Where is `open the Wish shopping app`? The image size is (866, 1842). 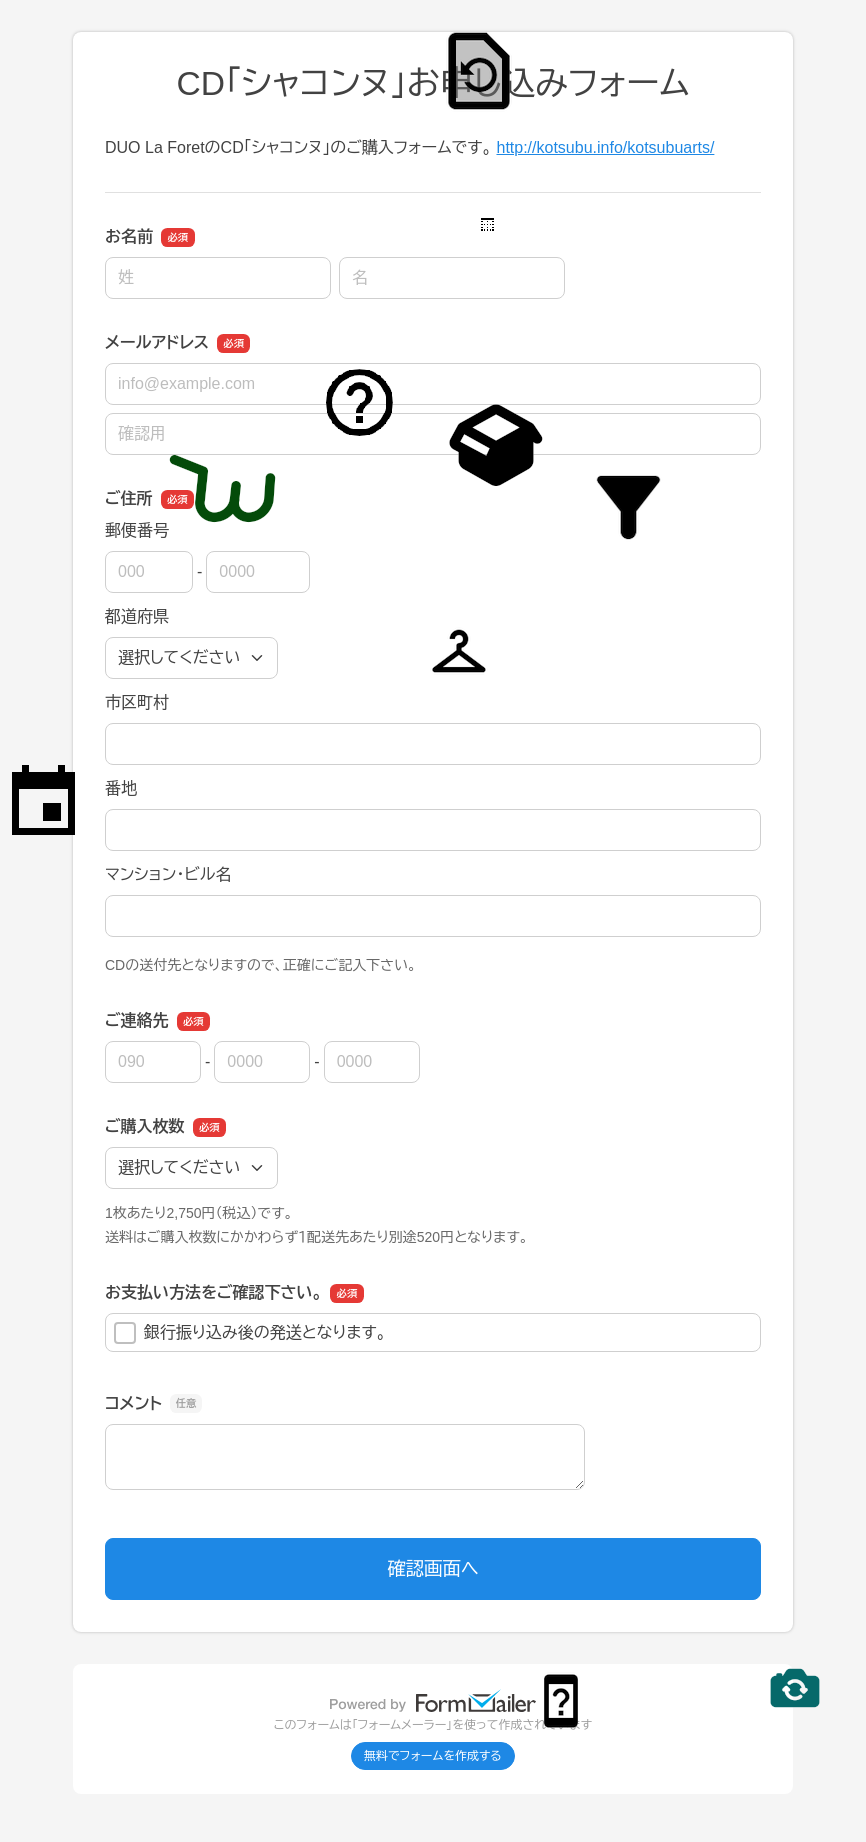 open the Wish shopping app is located at coordinates (222, 488).